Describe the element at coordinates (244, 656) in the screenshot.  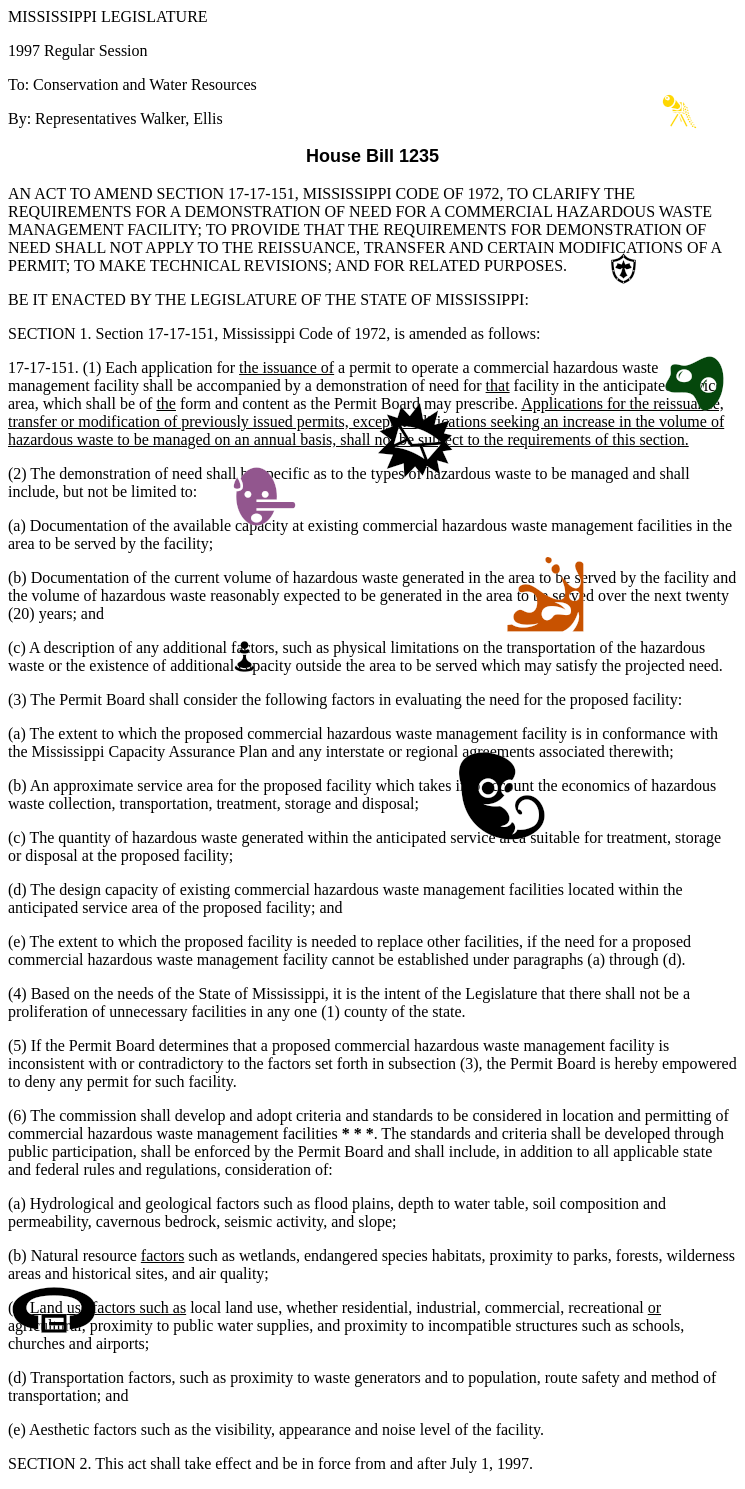
I see `start a new chess game` at that location.